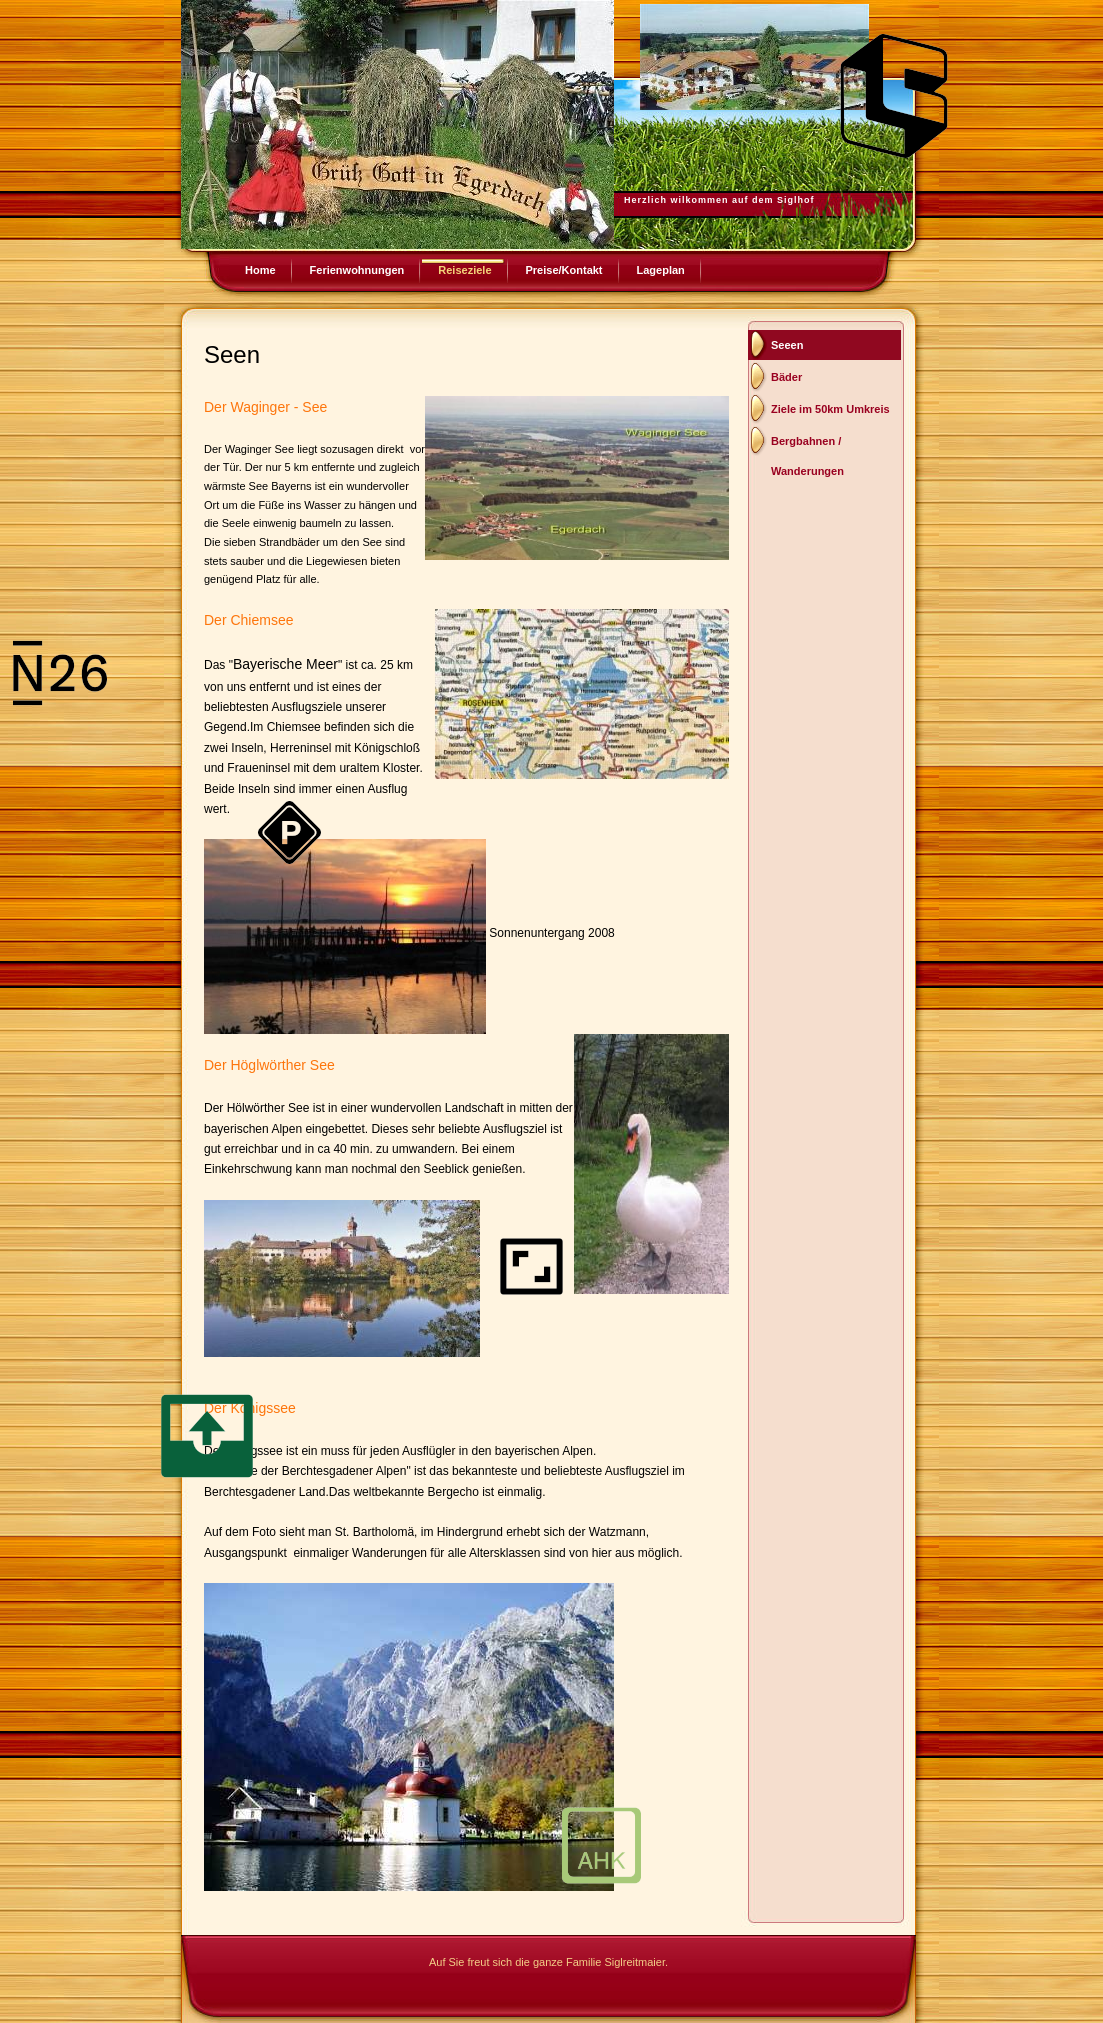  Describe the element at coordinates (531, 1266) in the screenshot. I see `adjust image or video aspect ratio` at that location.